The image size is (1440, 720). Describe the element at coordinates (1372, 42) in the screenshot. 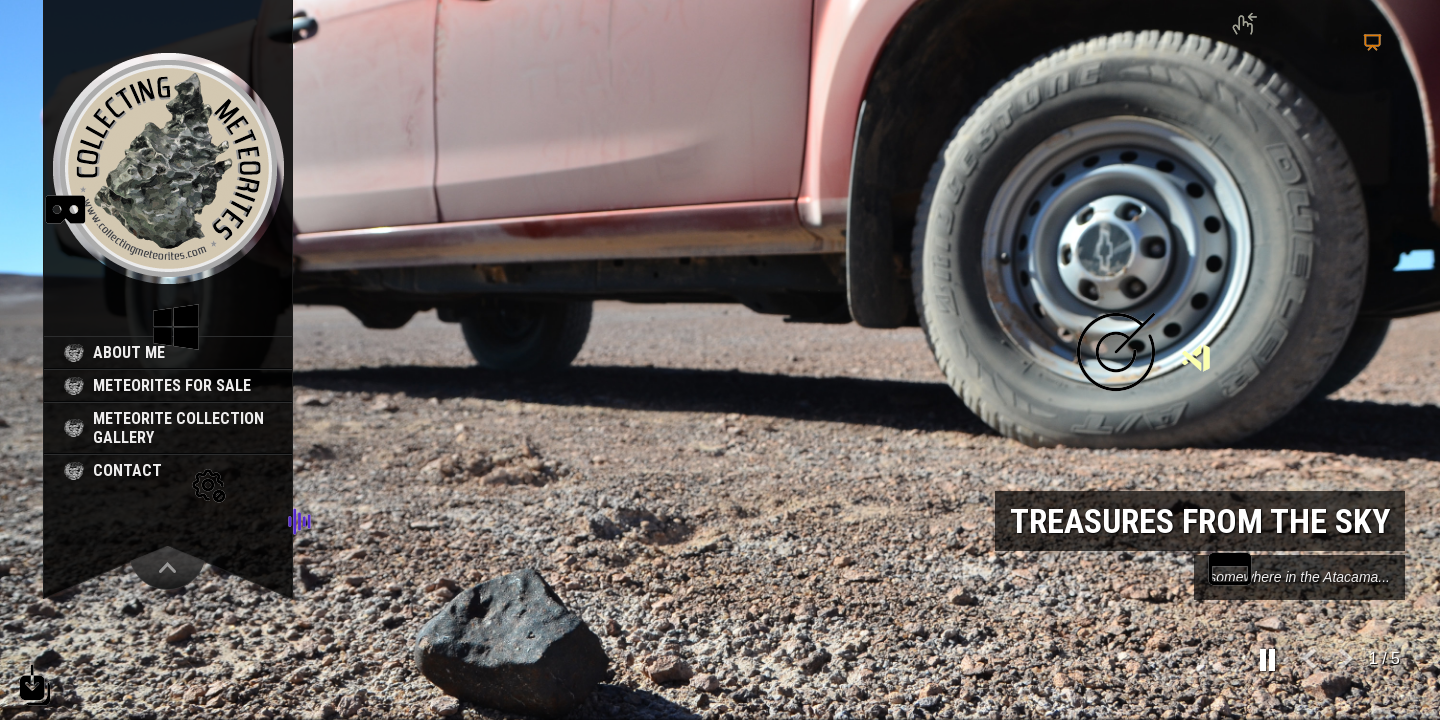

I see `start a presentation or slideshow` at that location.